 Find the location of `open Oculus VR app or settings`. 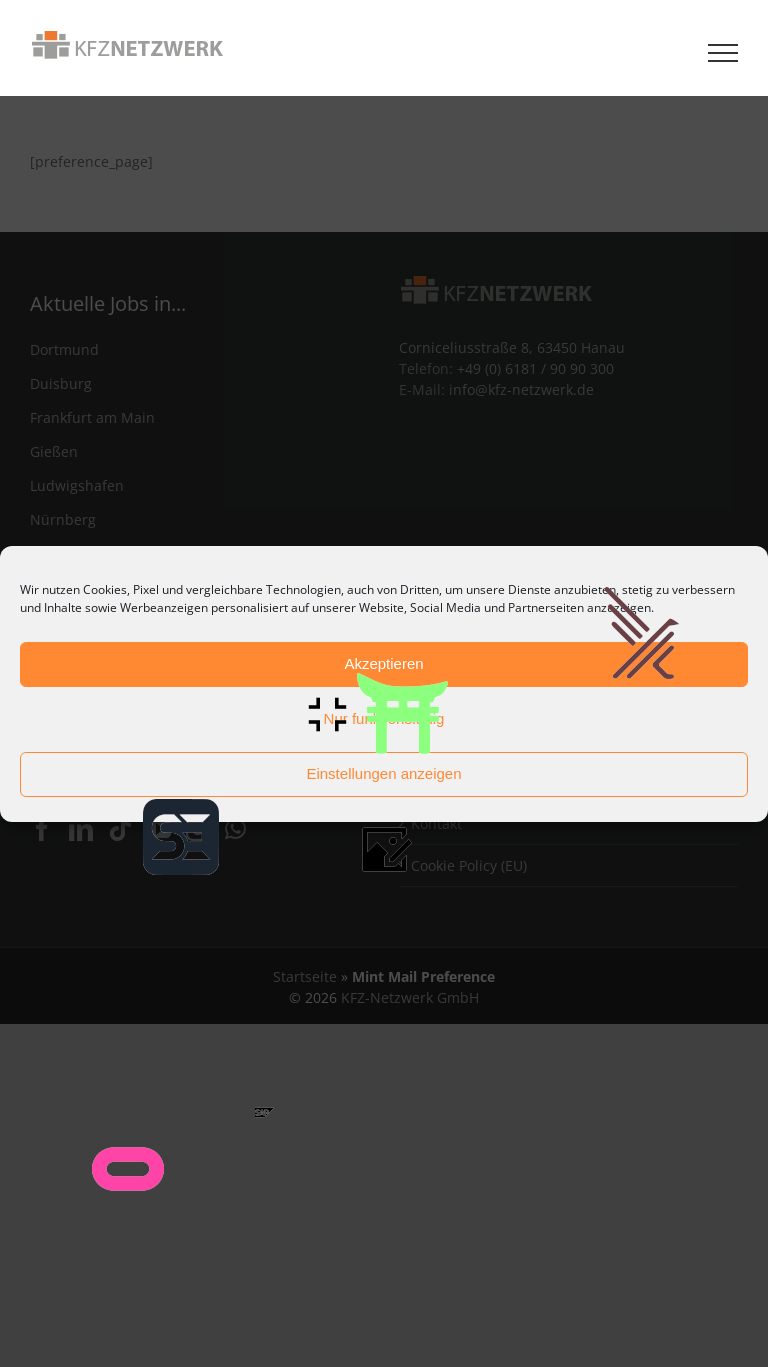

open Oculus VR app or settings is located at coordinates (128, 1169).